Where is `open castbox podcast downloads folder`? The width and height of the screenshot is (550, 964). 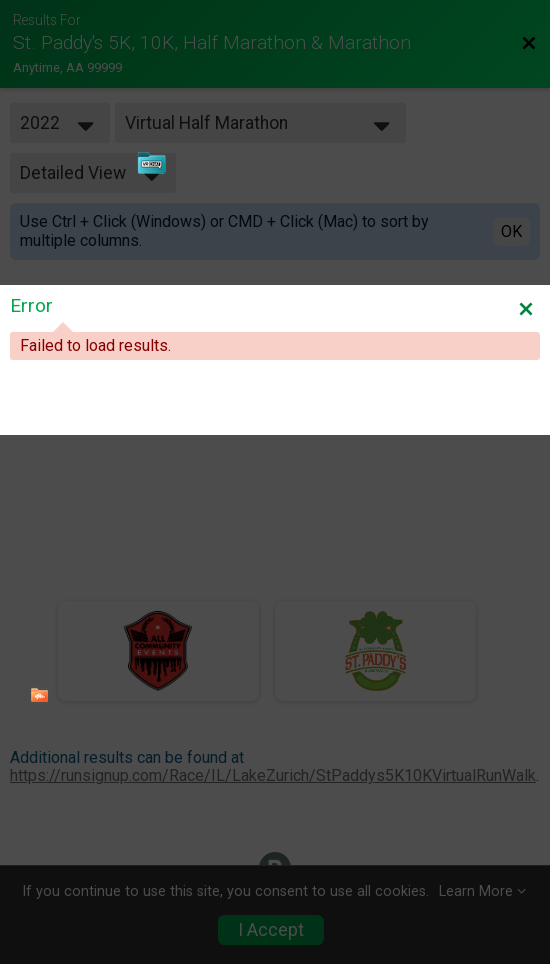 open castbox podcast downloads folder is located at coordinates (39, 695).